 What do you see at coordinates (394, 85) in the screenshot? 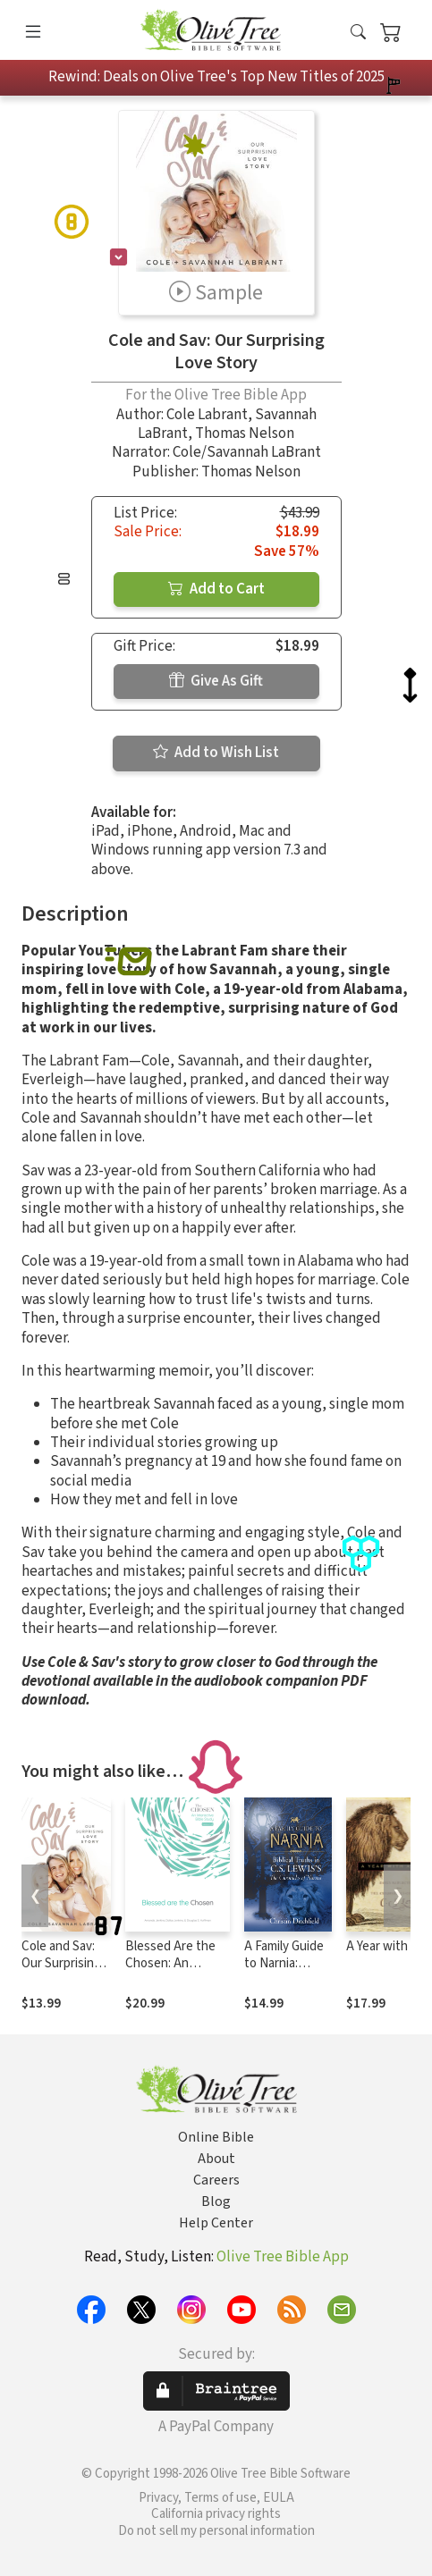
I see `view current wind conditions` at bounding box center [394, 85].